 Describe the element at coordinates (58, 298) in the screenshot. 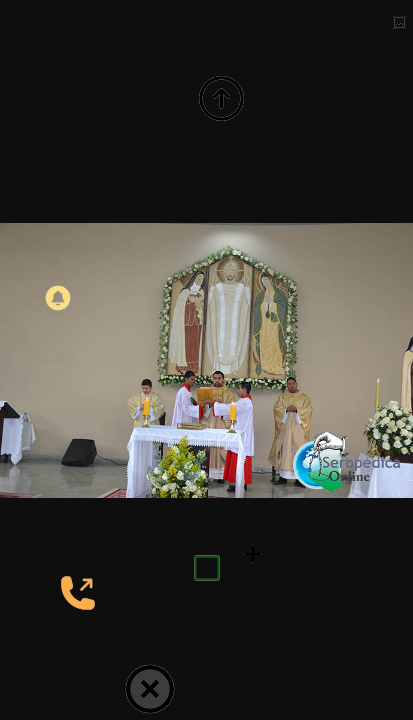

I see `view notifications` at that location.